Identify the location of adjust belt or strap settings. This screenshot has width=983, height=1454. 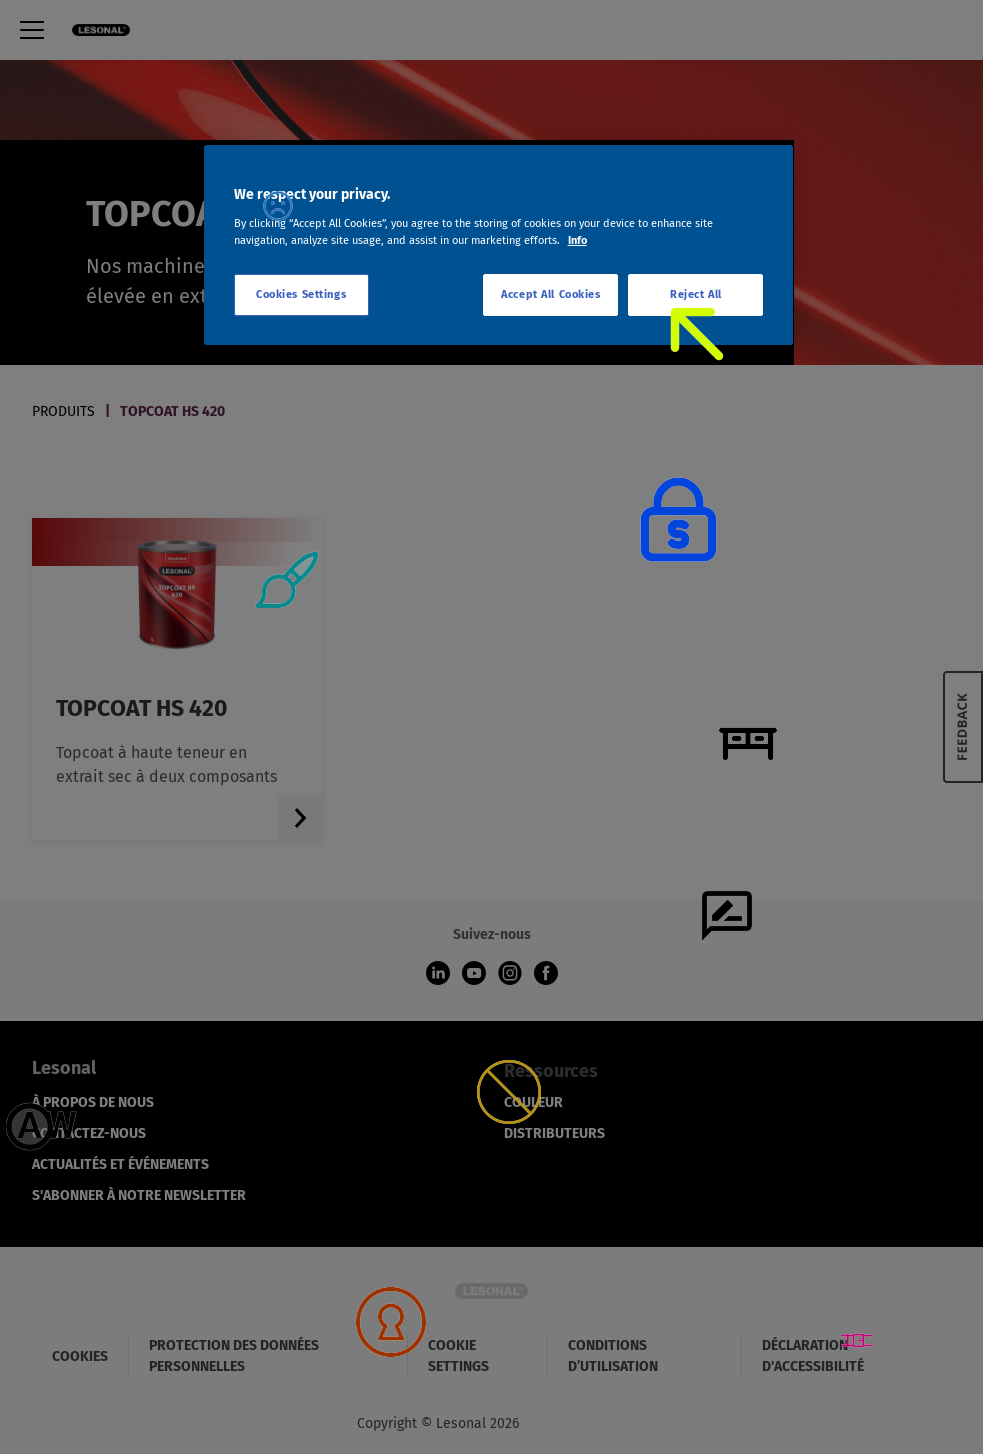
(856, 1340).